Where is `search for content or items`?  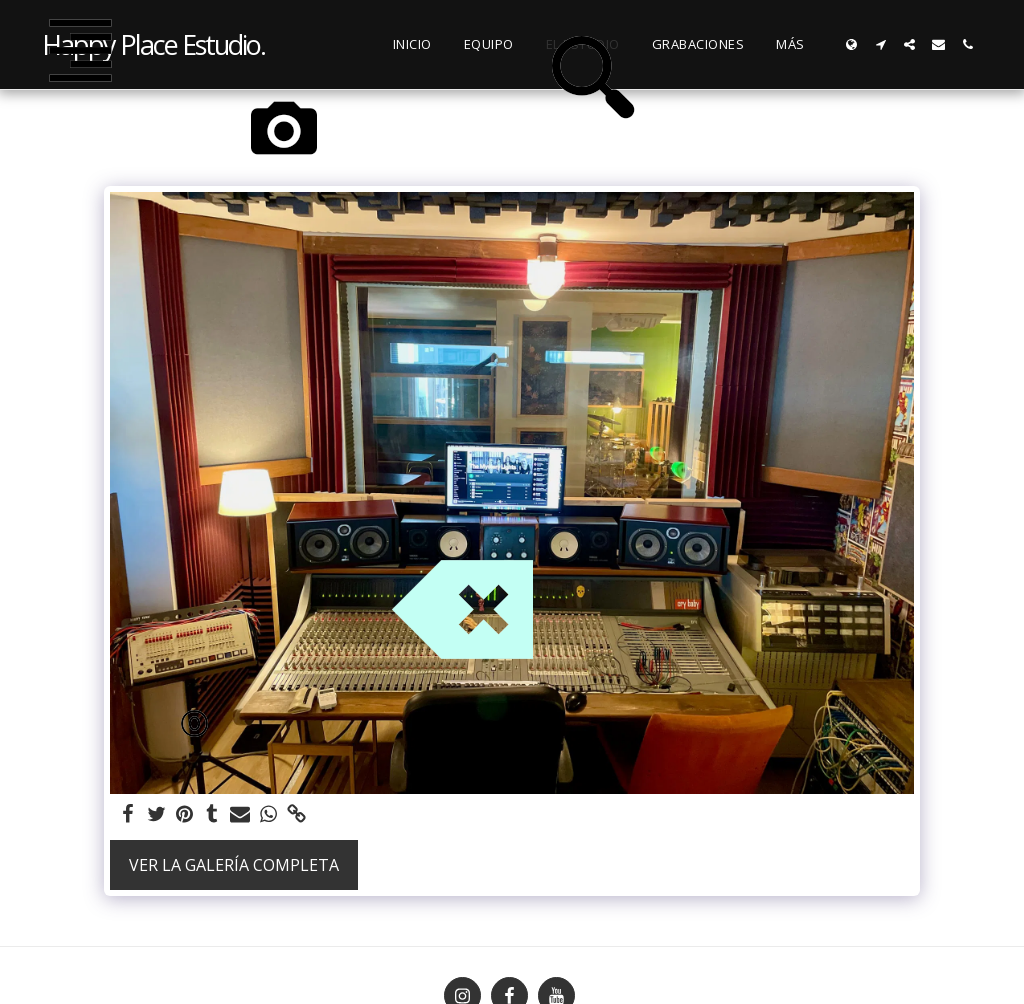 search for content or items is located at coordinates (594, 78).